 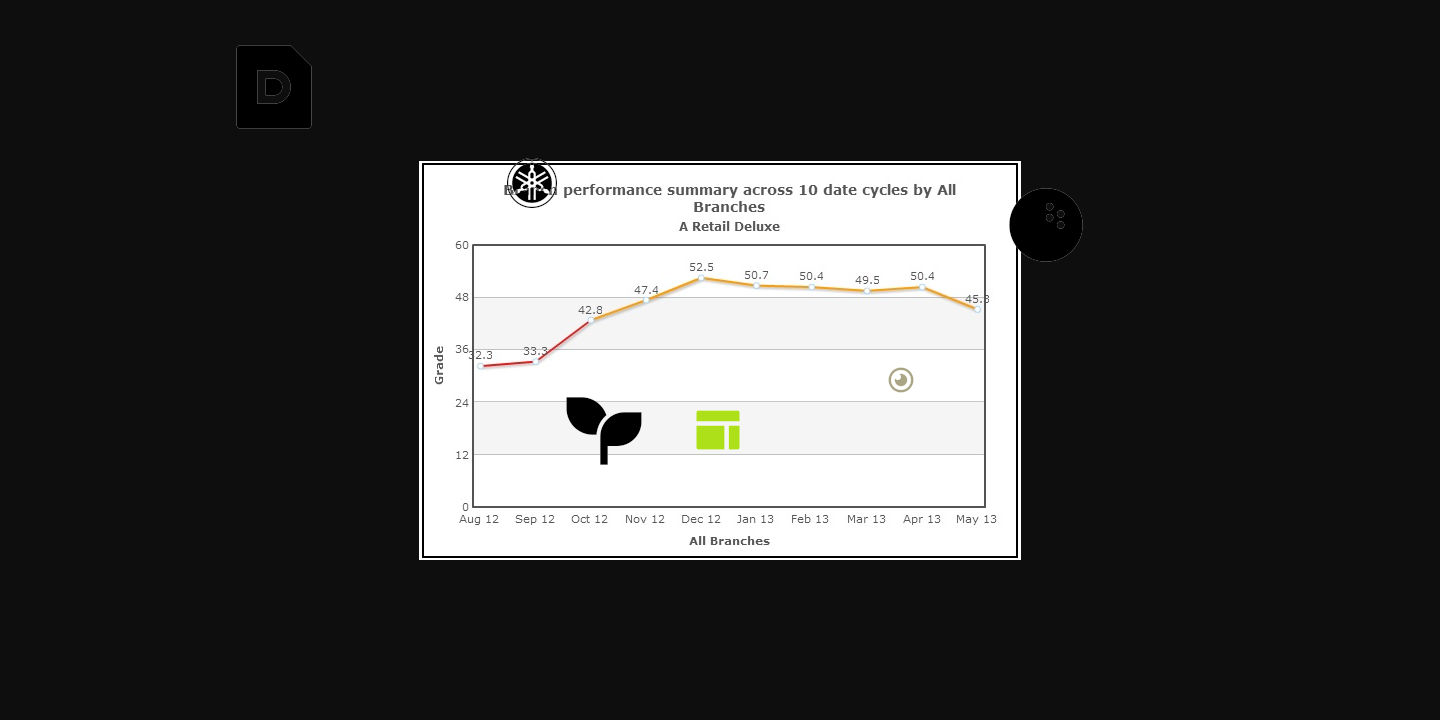 What do you see at coordinates (1046, 225) in the screenshot?
I see `access bowling game or sports app` at bounding box center [1046, 225].